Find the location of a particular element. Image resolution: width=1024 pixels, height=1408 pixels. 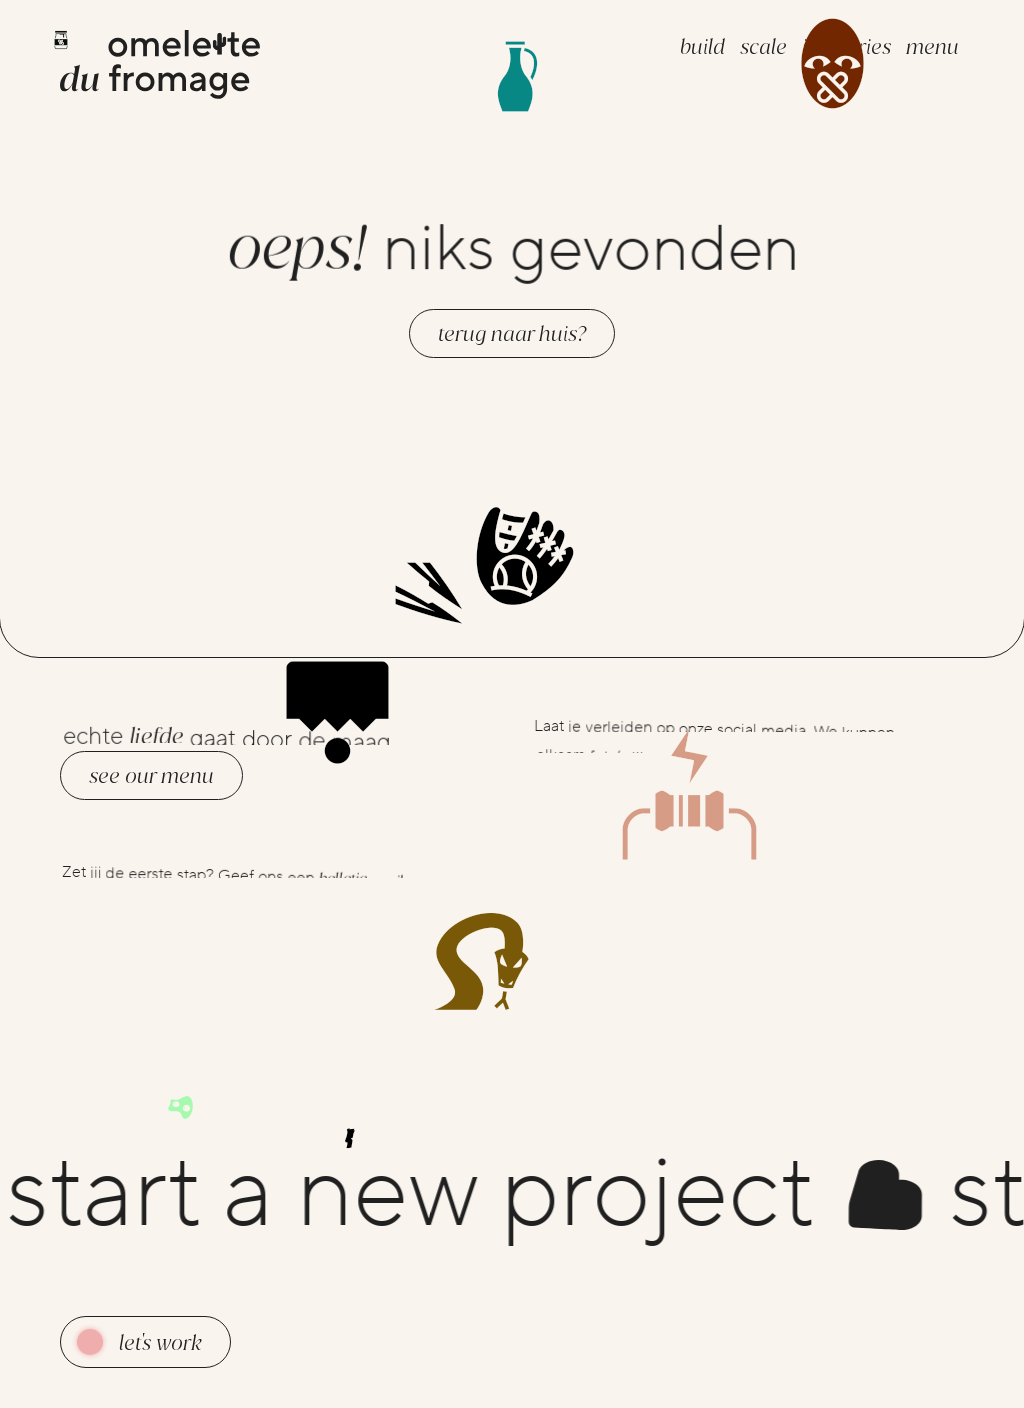

perform a precision attack or critical strike is located at coordinates (429, 596).